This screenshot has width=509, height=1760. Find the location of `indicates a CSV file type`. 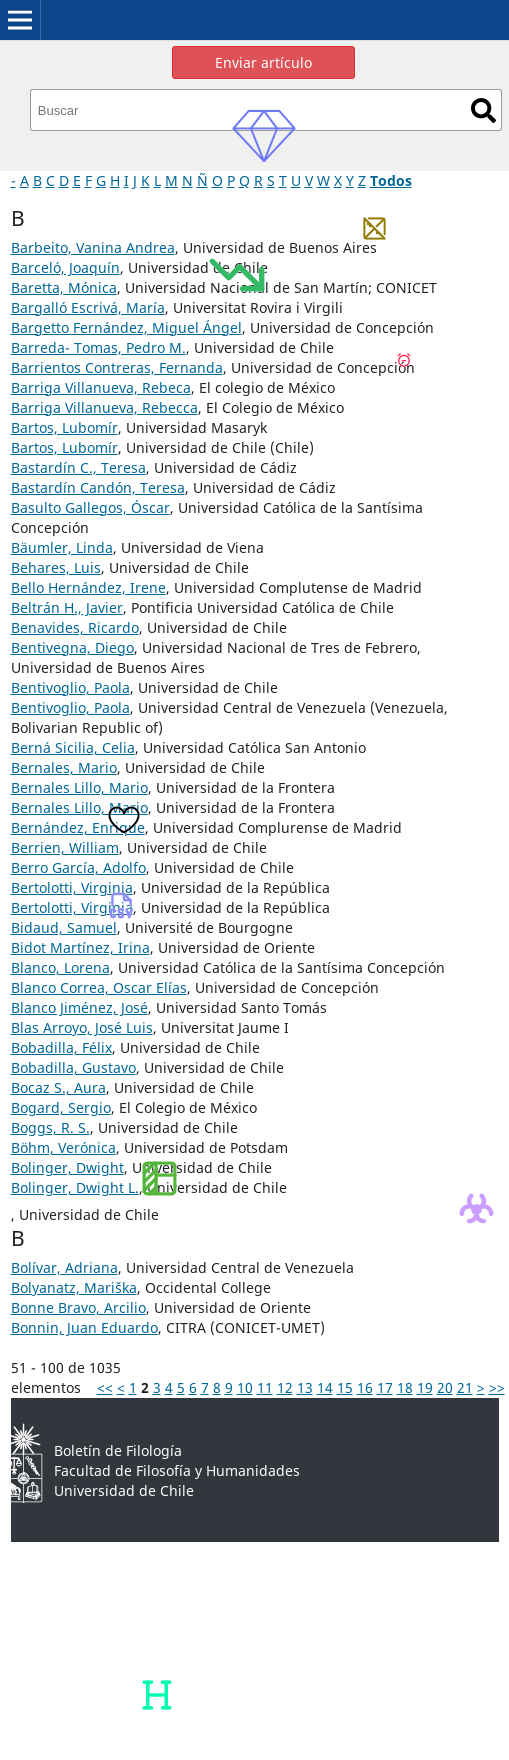

indicates a CSV file type is located at coordinates (121, 905).